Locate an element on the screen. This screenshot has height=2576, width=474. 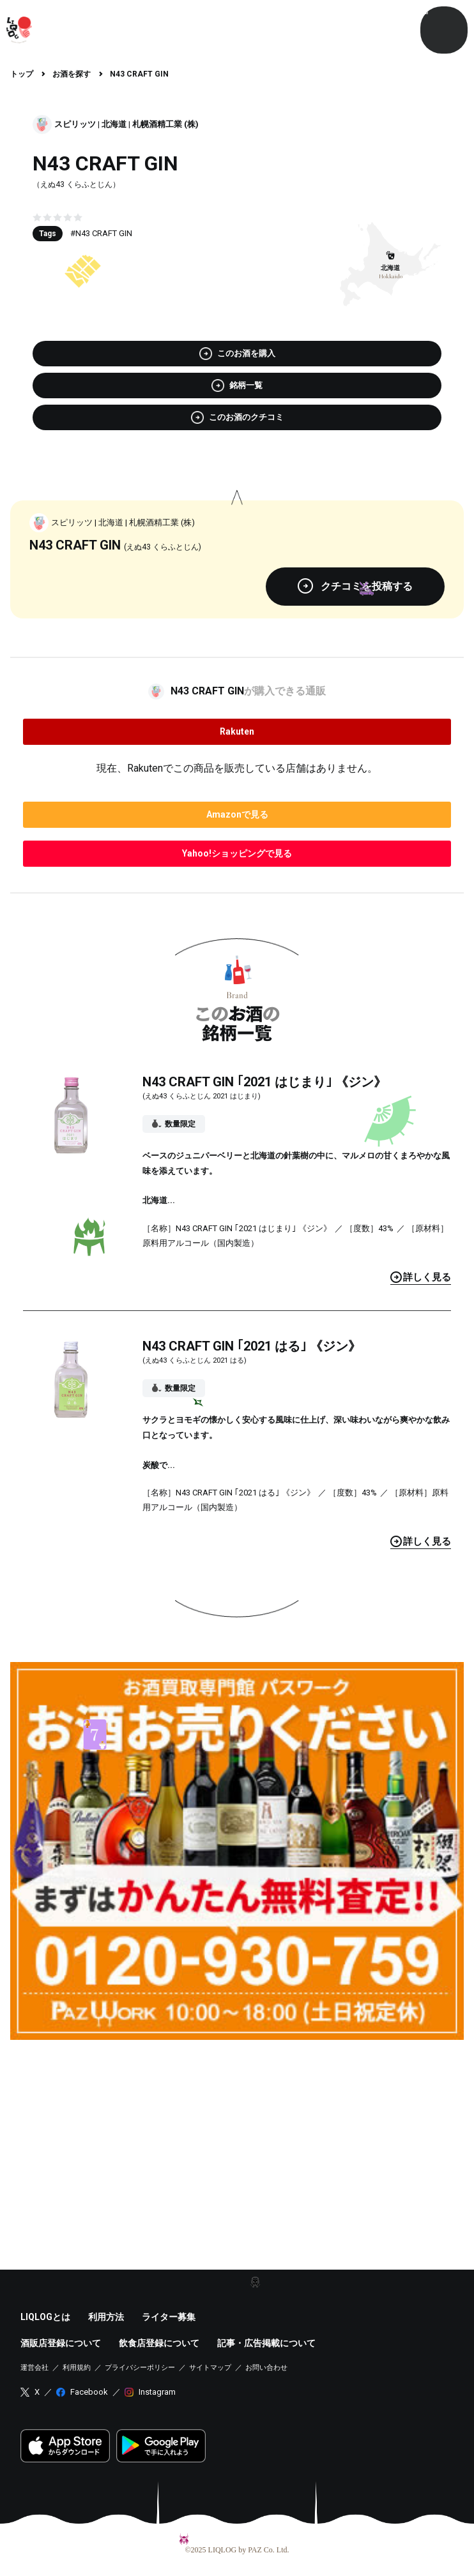
seven of clubs playing card is located at coordinates (95, 1734).